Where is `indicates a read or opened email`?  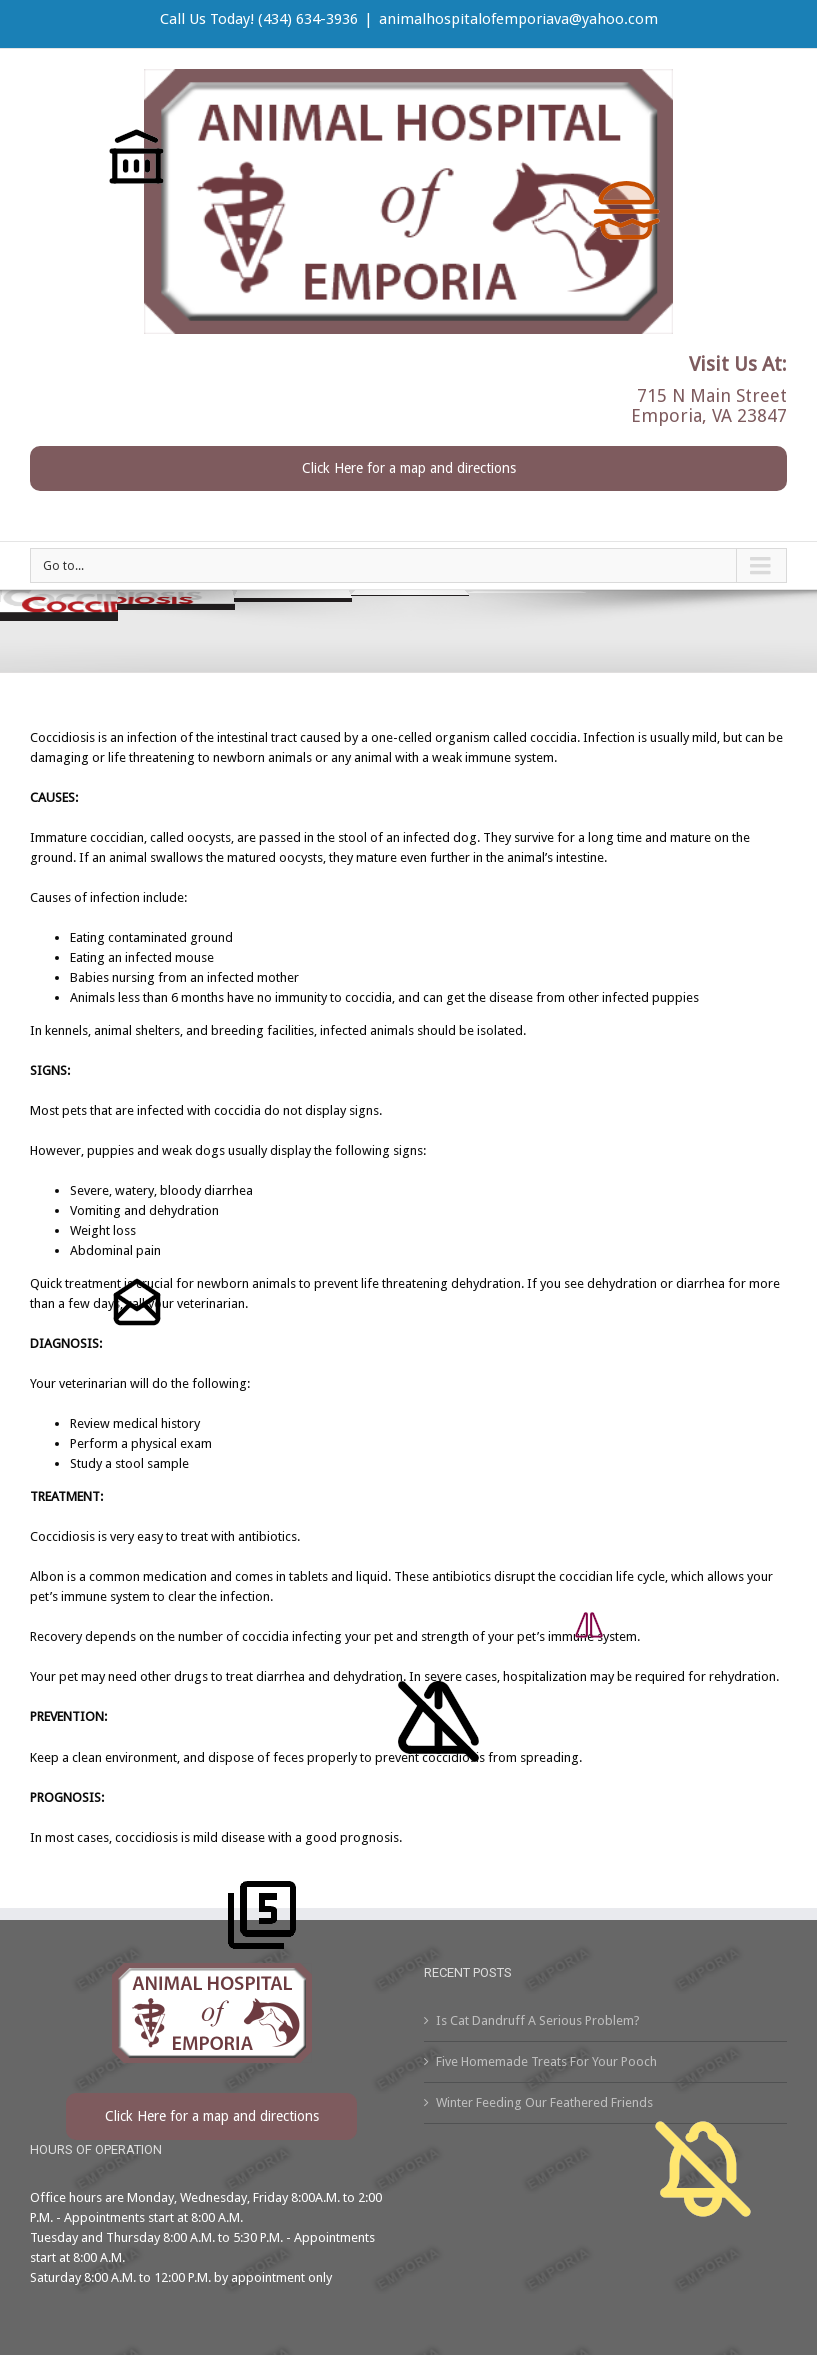
indicates a read or opened email is located at coordinates (137, 1302).